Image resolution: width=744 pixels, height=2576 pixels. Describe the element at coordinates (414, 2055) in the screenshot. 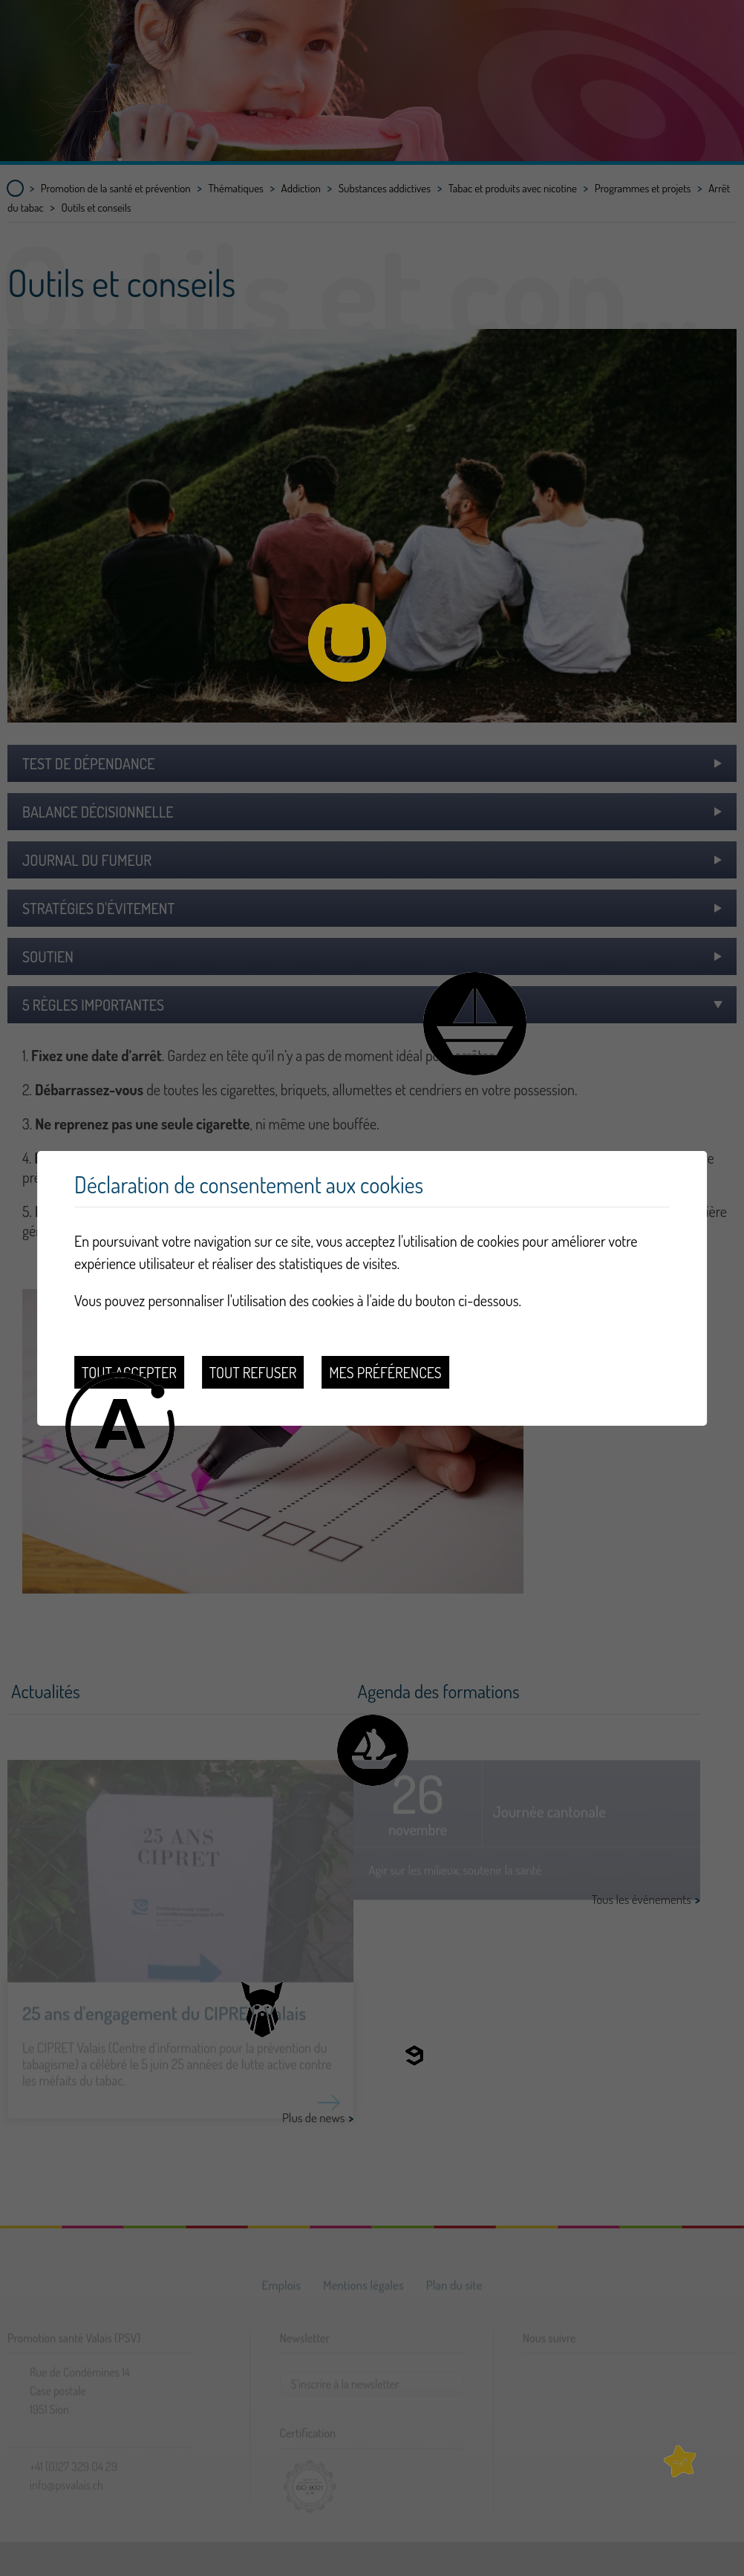

I see `open the 9GAG app` at that location.